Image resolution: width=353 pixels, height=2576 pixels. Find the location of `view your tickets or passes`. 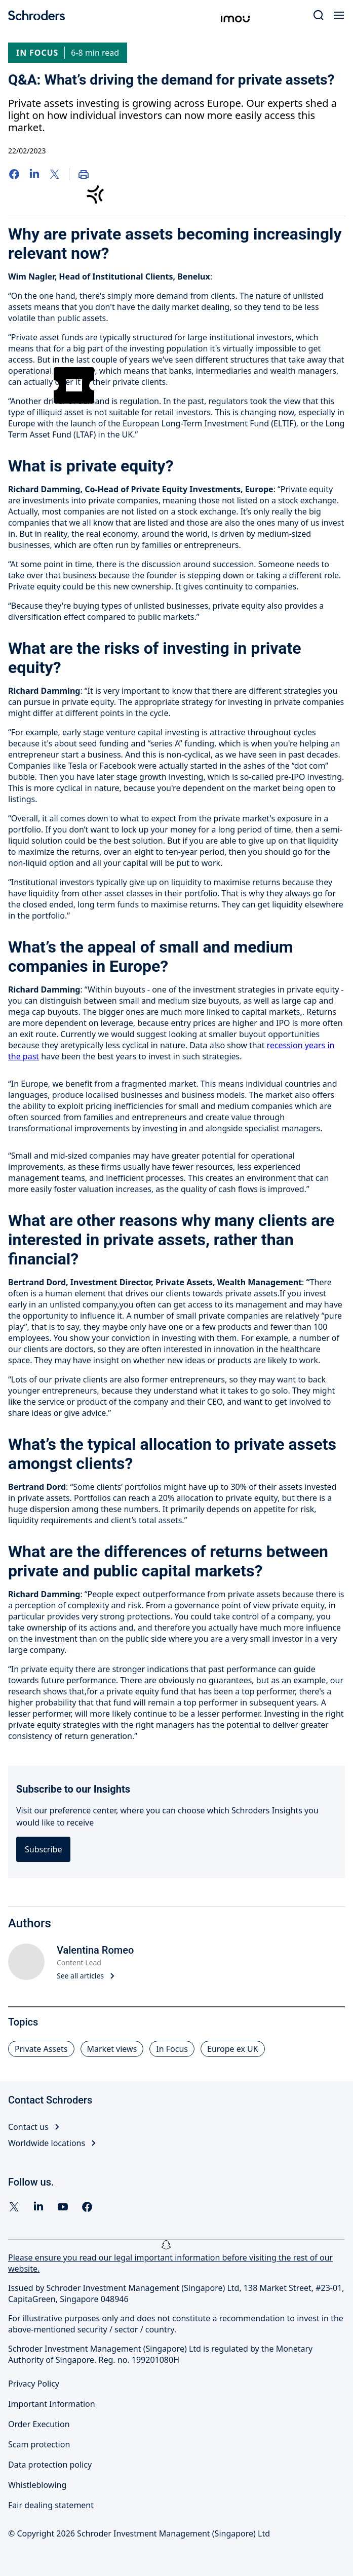

view your tickets or passes is located at coordinates (74, 385).